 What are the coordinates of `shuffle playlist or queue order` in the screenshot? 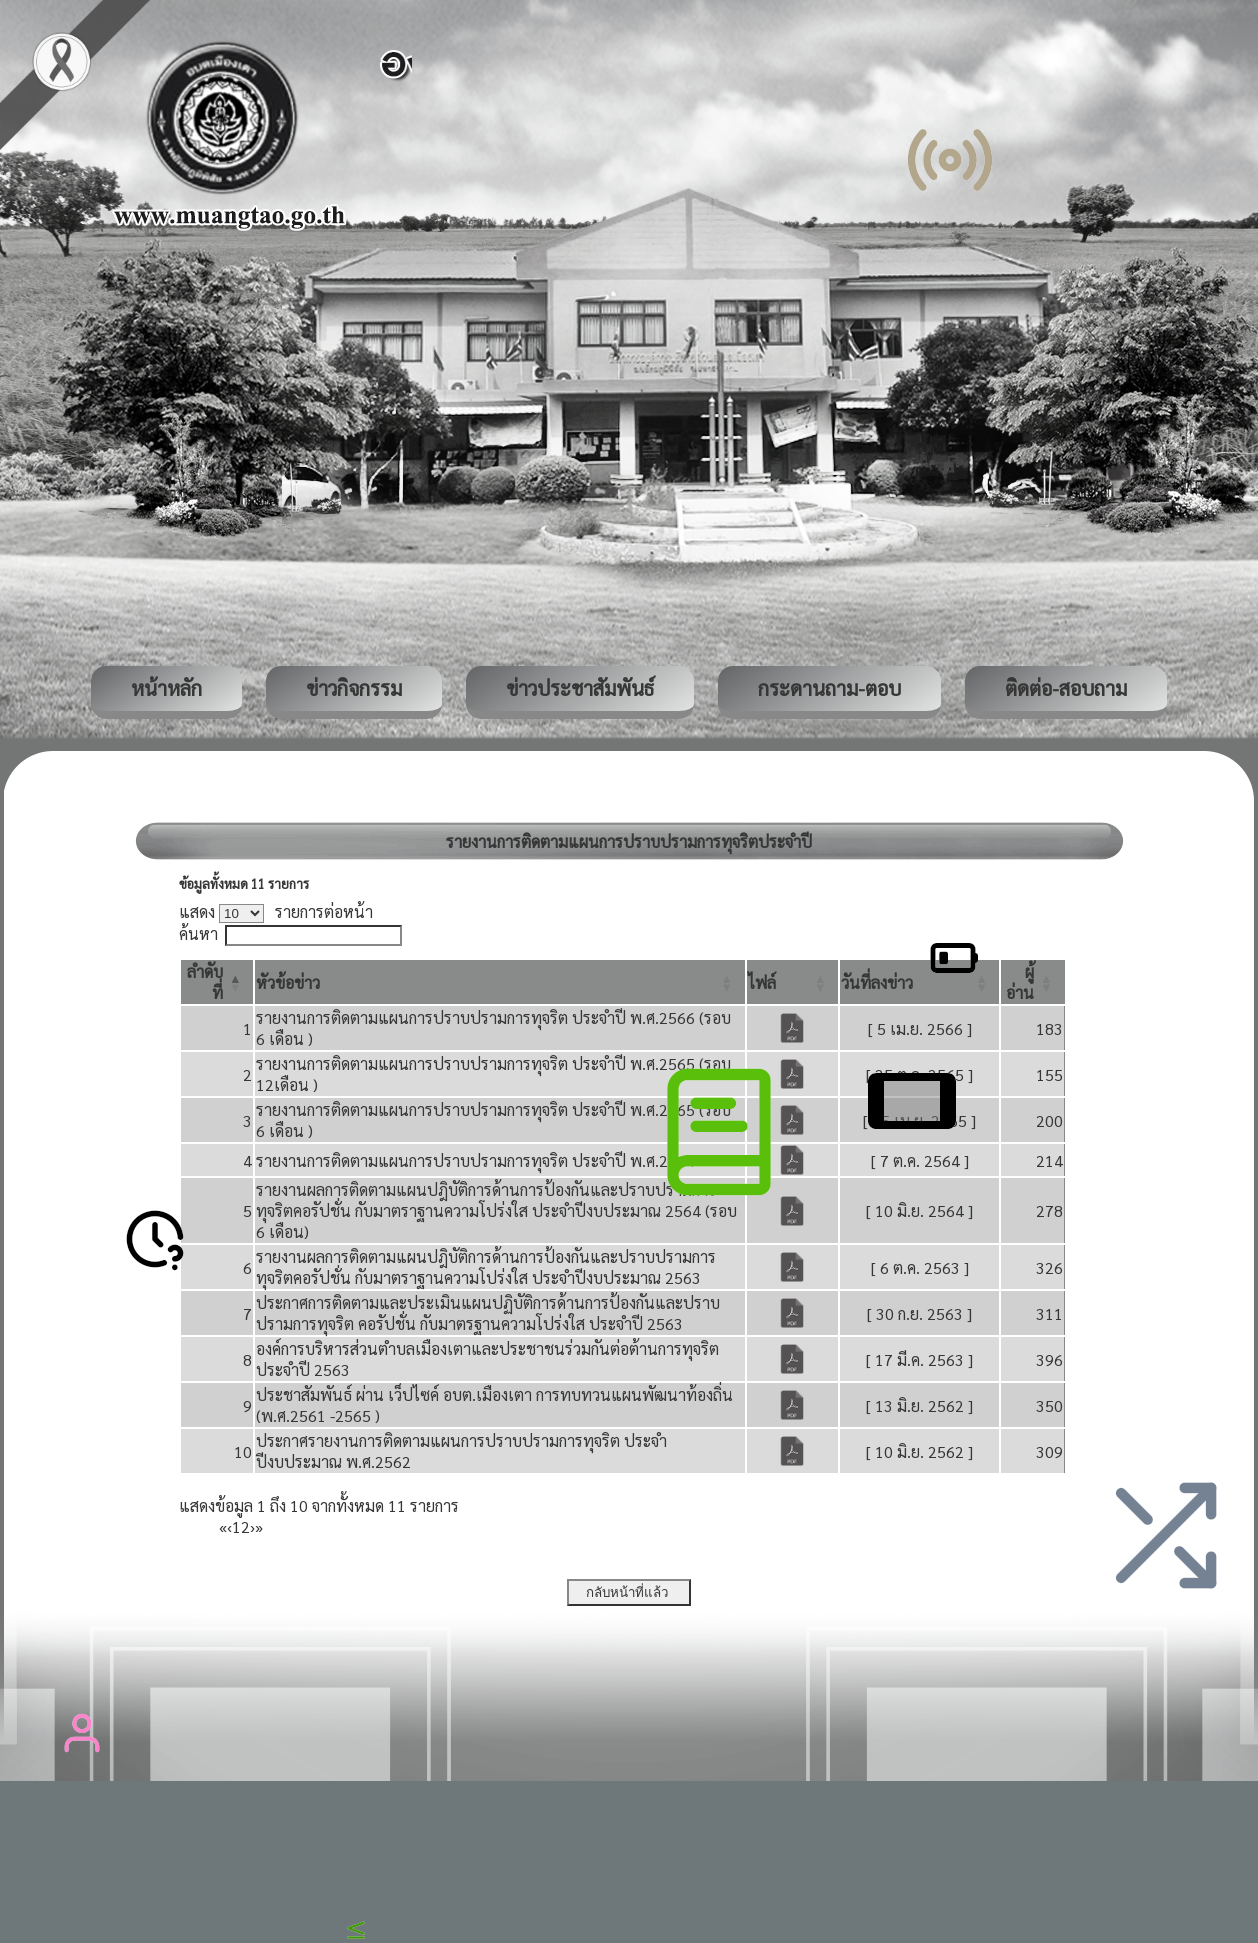 It's located at (1163, 1535).